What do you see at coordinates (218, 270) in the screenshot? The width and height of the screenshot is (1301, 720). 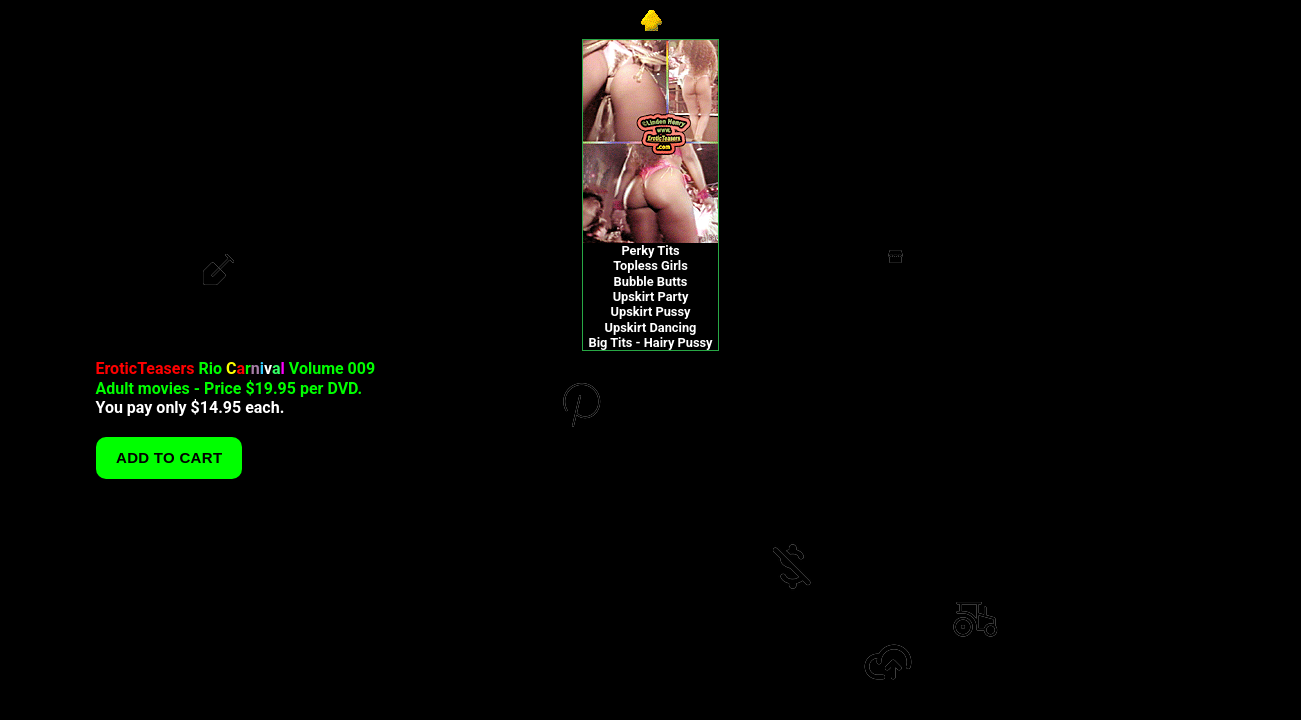 I see `gardening or landscaping tools` at bounding box center [218, 270].